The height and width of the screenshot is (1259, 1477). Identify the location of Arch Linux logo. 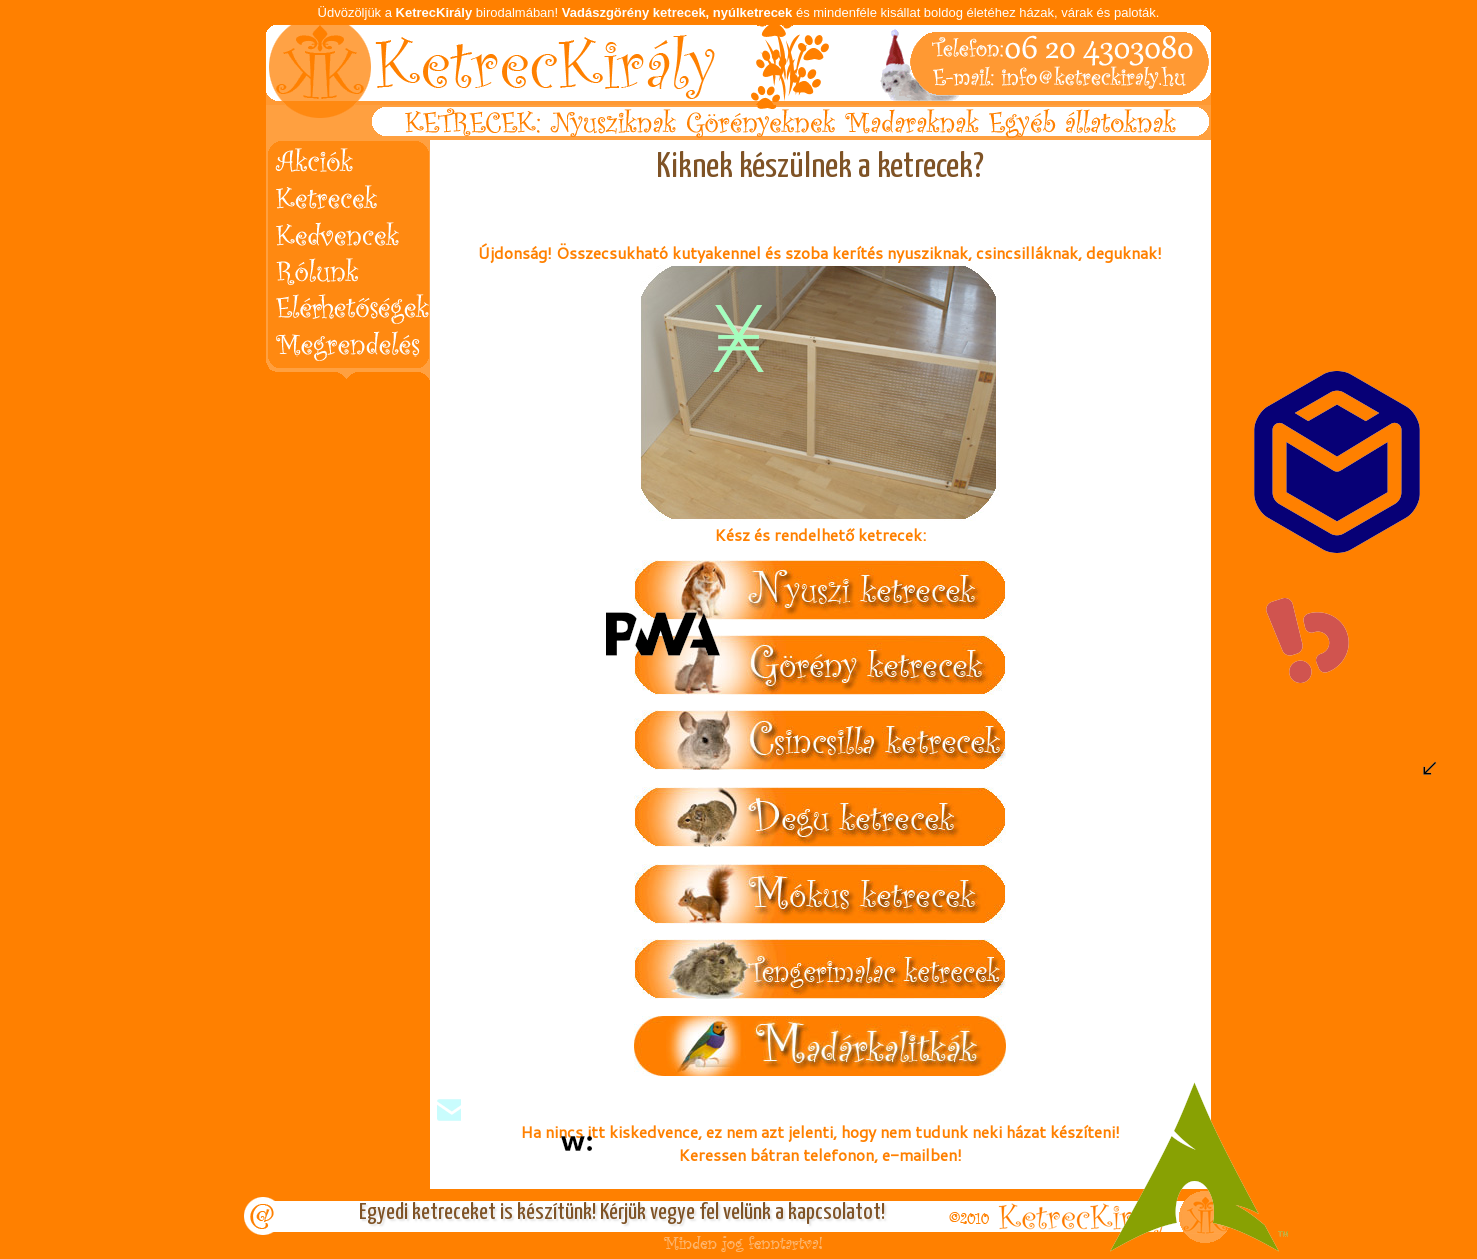
(1199, 1167).